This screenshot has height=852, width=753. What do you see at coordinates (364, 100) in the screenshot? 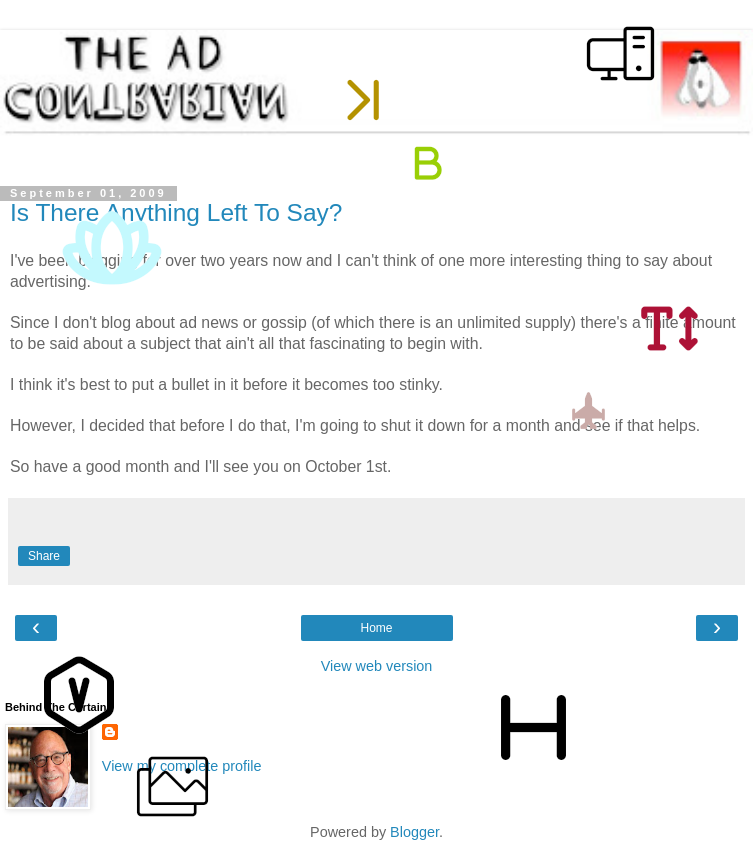
I see `skip to the end of content` at bounding box center [364, 100].